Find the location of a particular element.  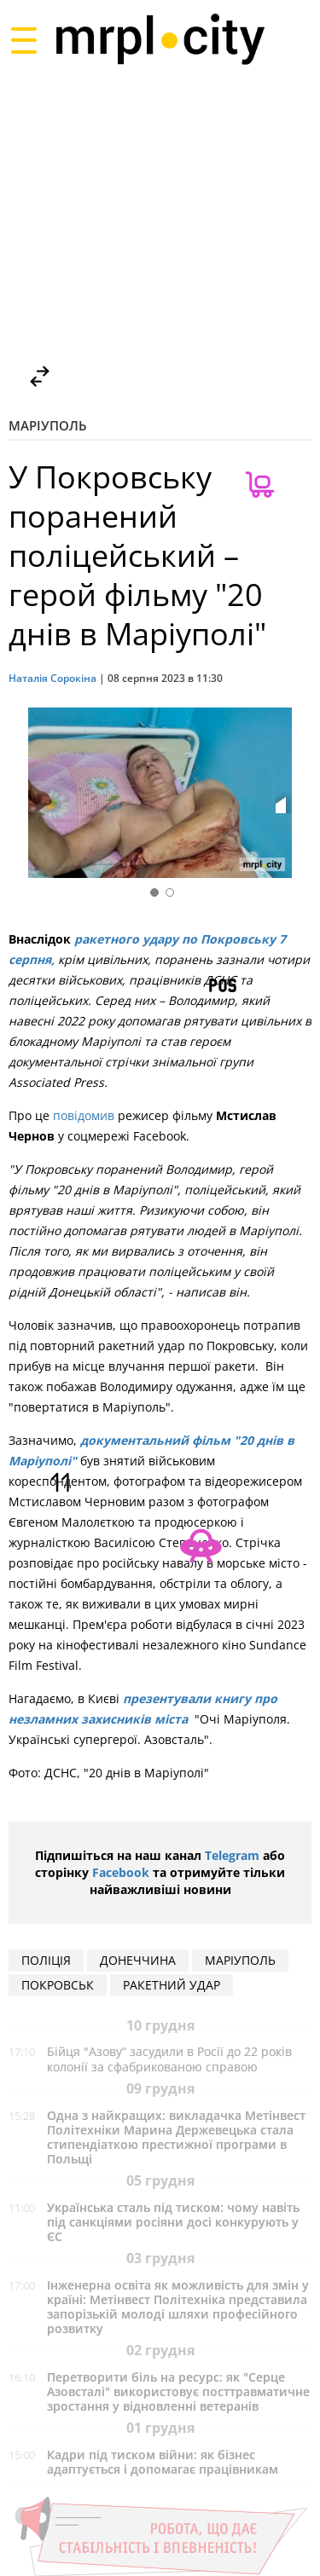

access sci-fi or space-themed content is located at coordinates (201, 1545).